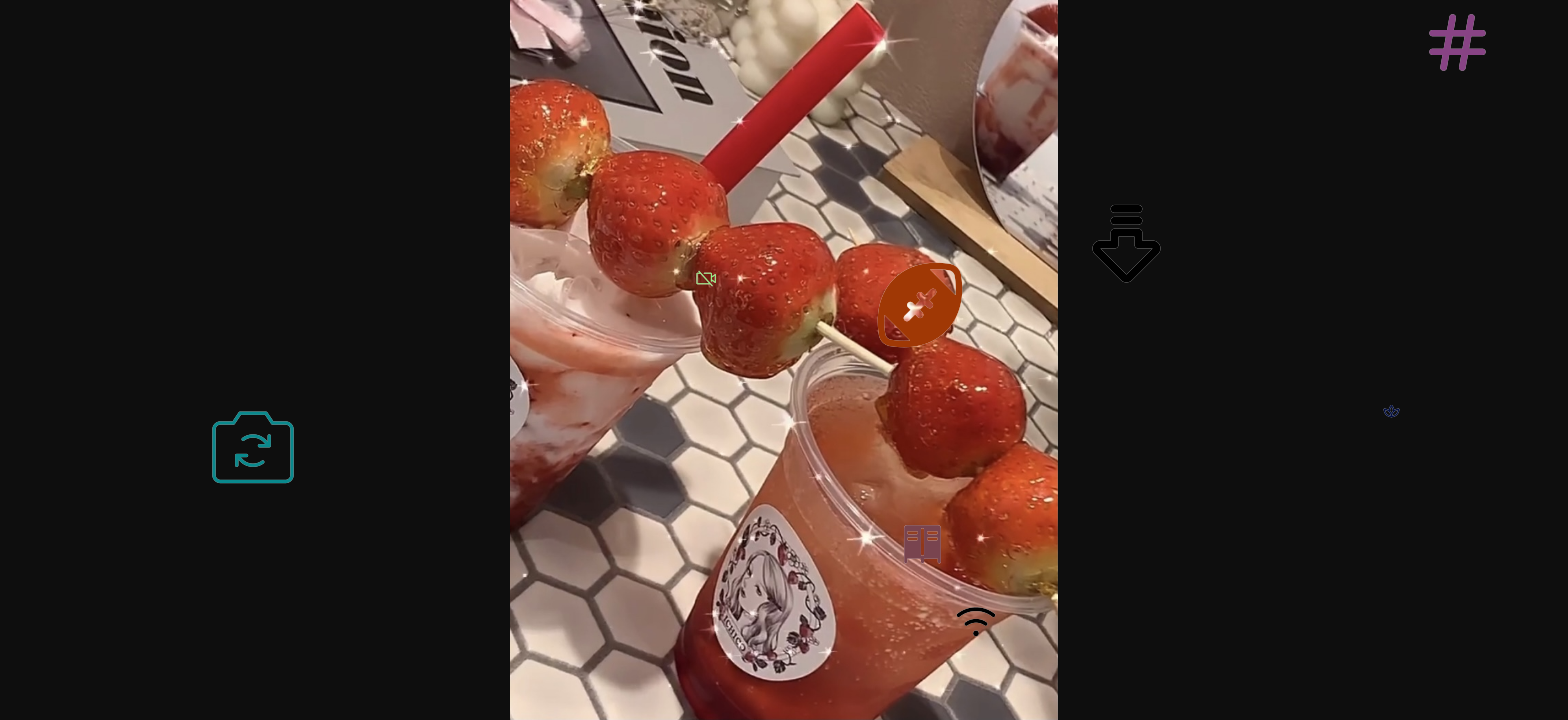 The height and width of the screenshot is (720, 1568). I want to click on access plant care or gardening features, so click(1391, 411).